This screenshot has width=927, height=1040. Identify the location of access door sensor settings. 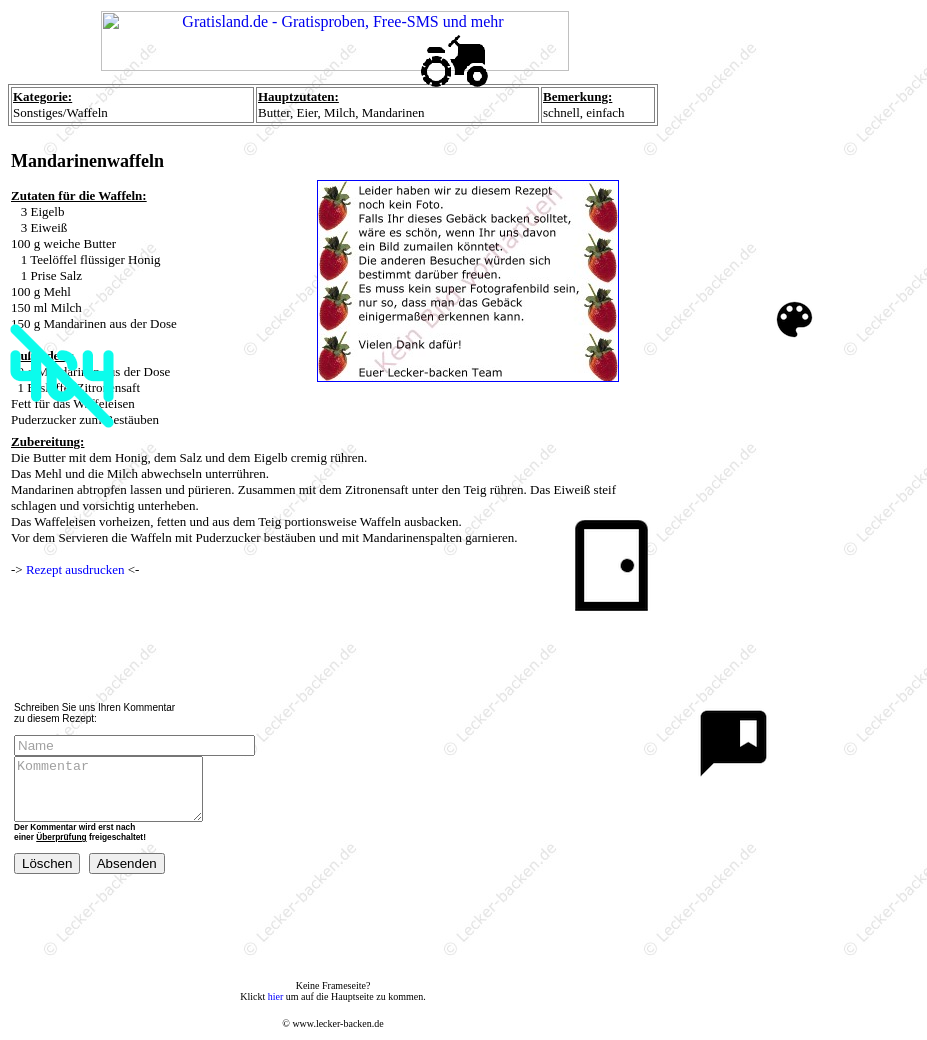
(611, 565).